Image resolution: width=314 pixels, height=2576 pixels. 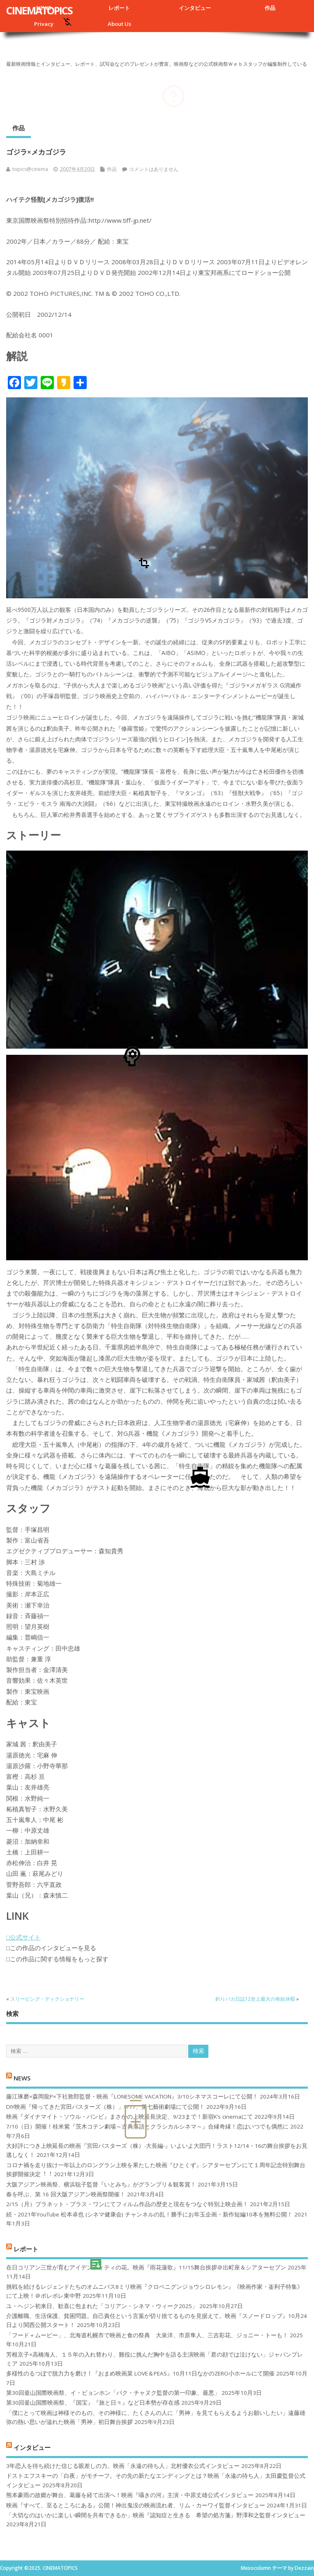 I want to click on transform or resize an image, so click(x=144, y=563).